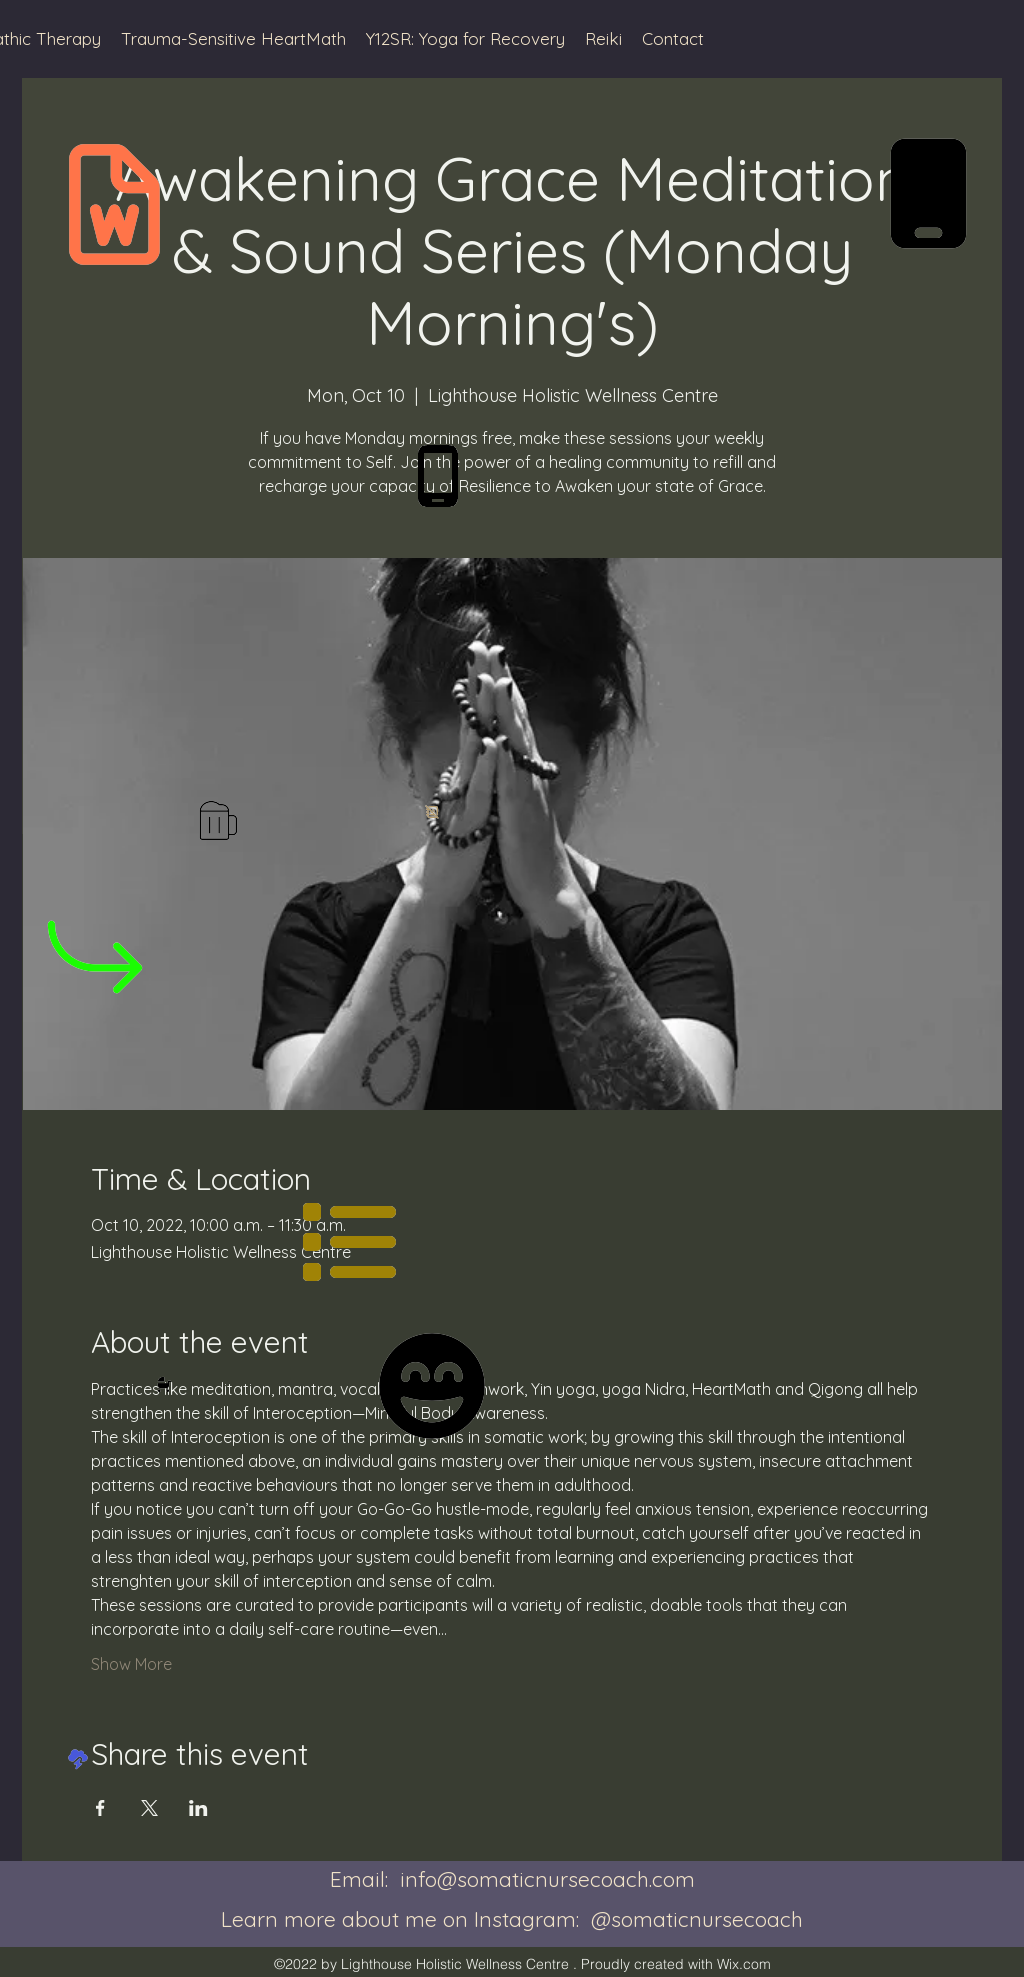 The width and height of the screenshot is (1024, 1977). Describe the element at coordinates (348, 1242) in the screenshot. I see `view items in list format` at that location.